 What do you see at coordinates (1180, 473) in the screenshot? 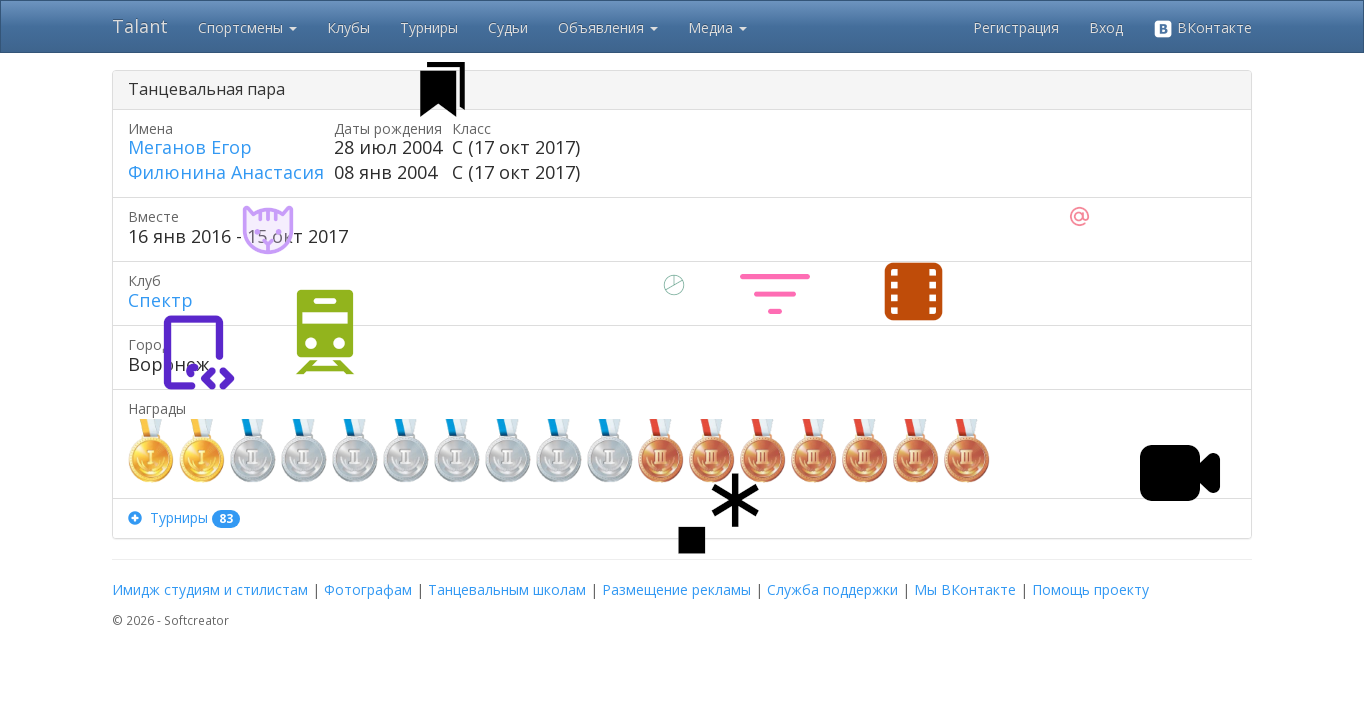
I see `start a video call` at bounding box center [1180, 473].